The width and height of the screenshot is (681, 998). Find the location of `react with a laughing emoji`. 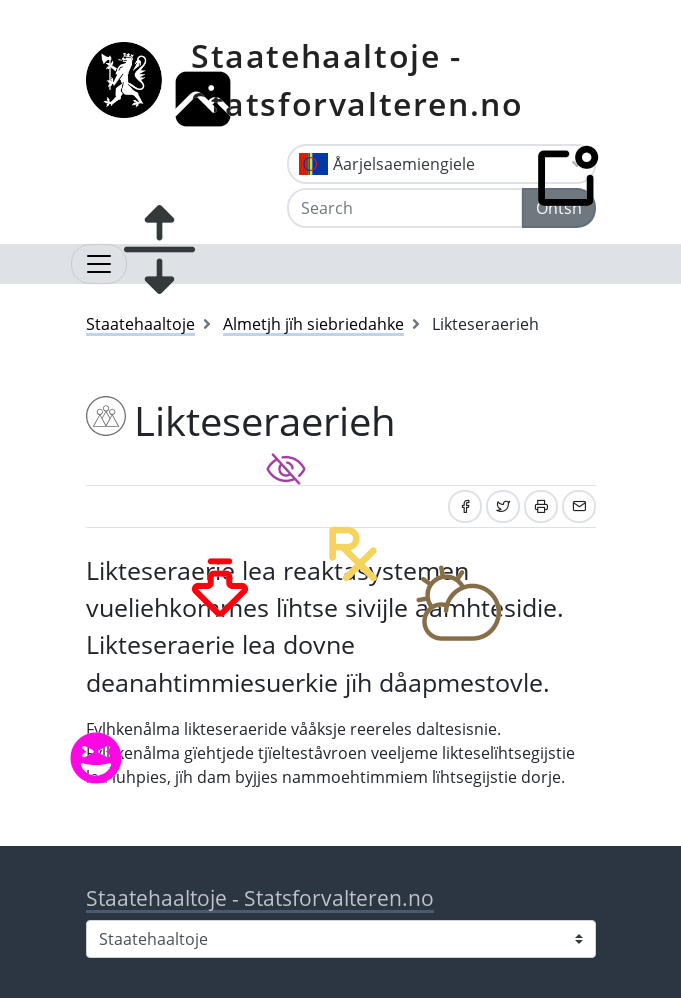

react with a laughing emoji is located at coordinates (96, 758).